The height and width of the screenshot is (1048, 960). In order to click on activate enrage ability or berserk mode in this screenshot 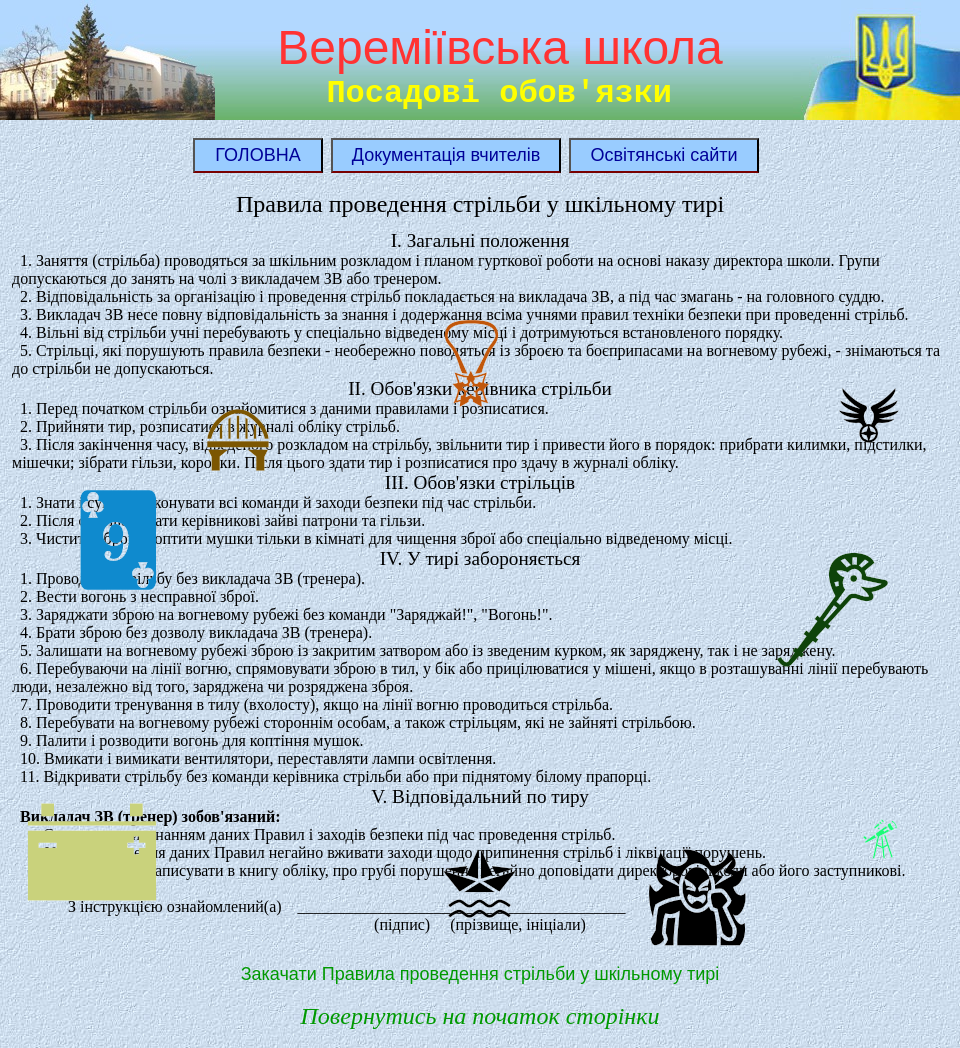, I will do `click(697, 897)`.